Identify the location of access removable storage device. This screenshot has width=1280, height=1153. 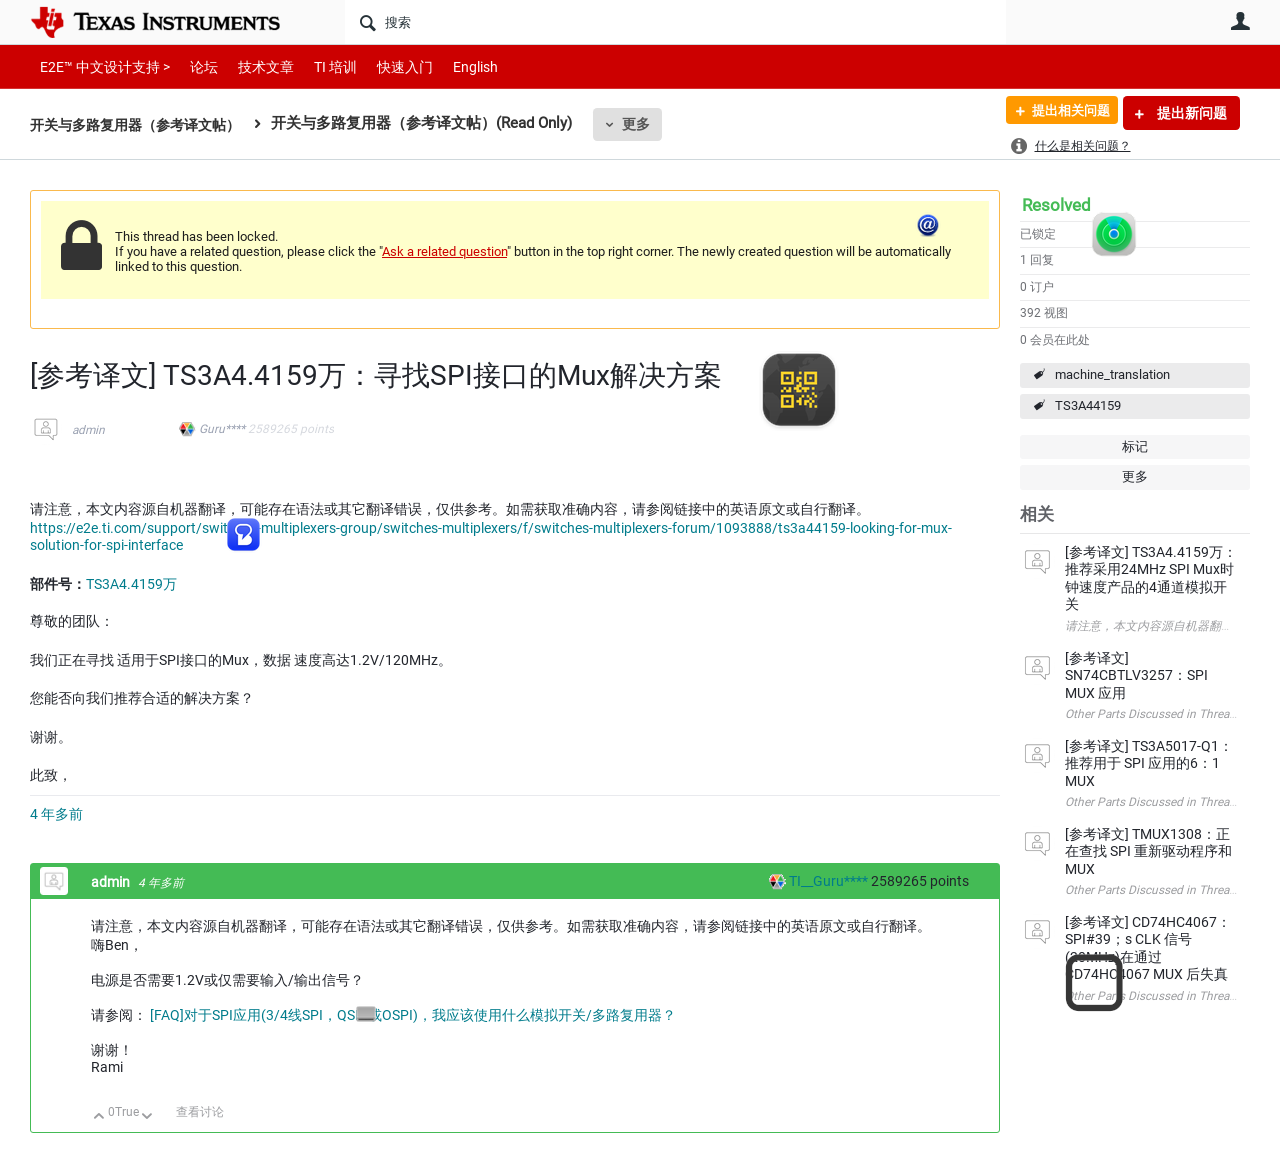
(366, 1014).